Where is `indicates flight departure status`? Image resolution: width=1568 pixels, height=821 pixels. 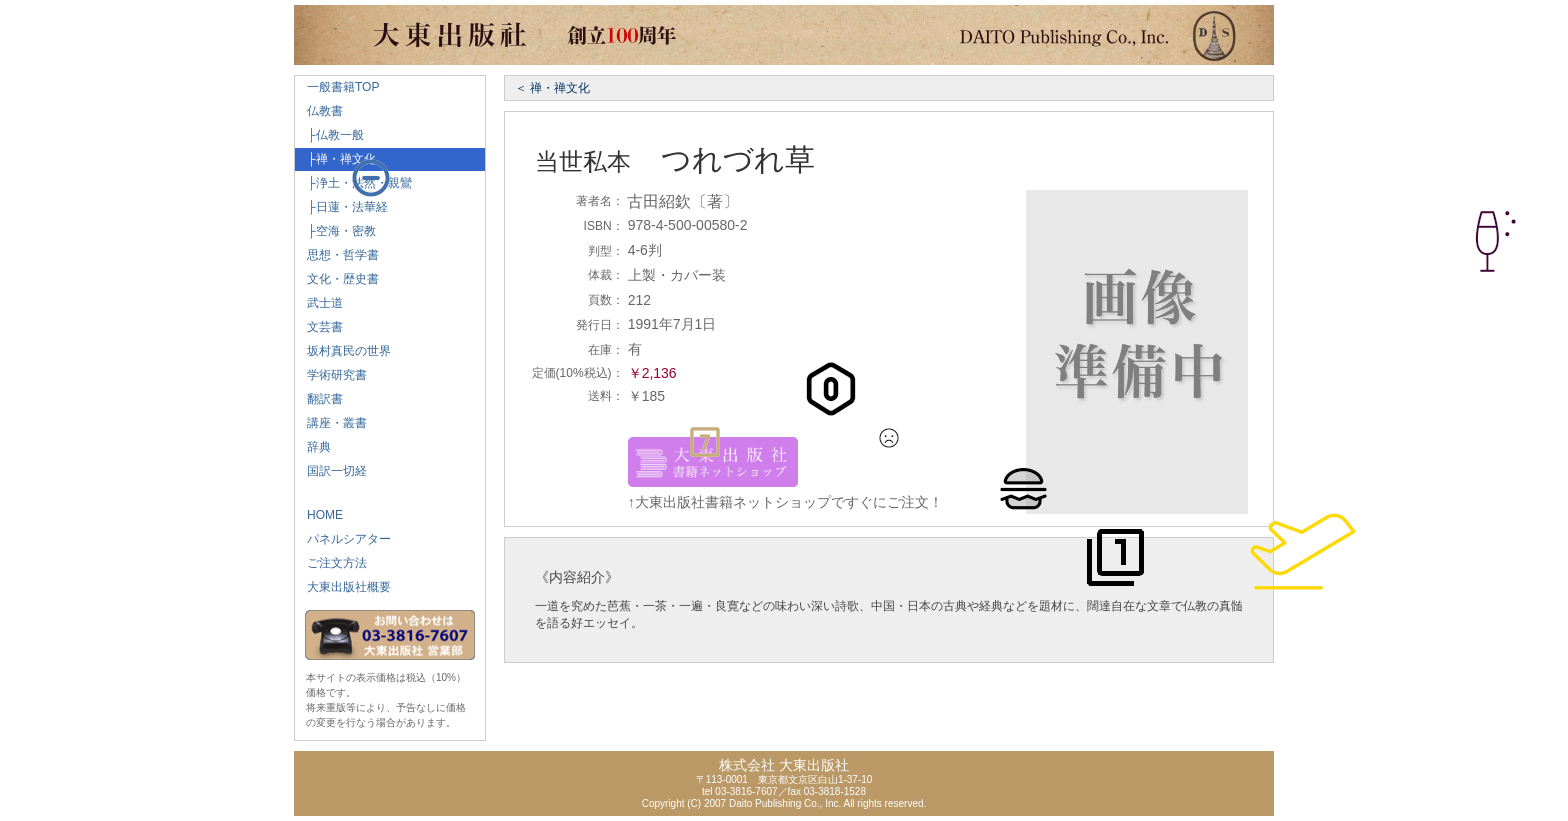 indicates flight departure status is located at coordinates (1303, 548).